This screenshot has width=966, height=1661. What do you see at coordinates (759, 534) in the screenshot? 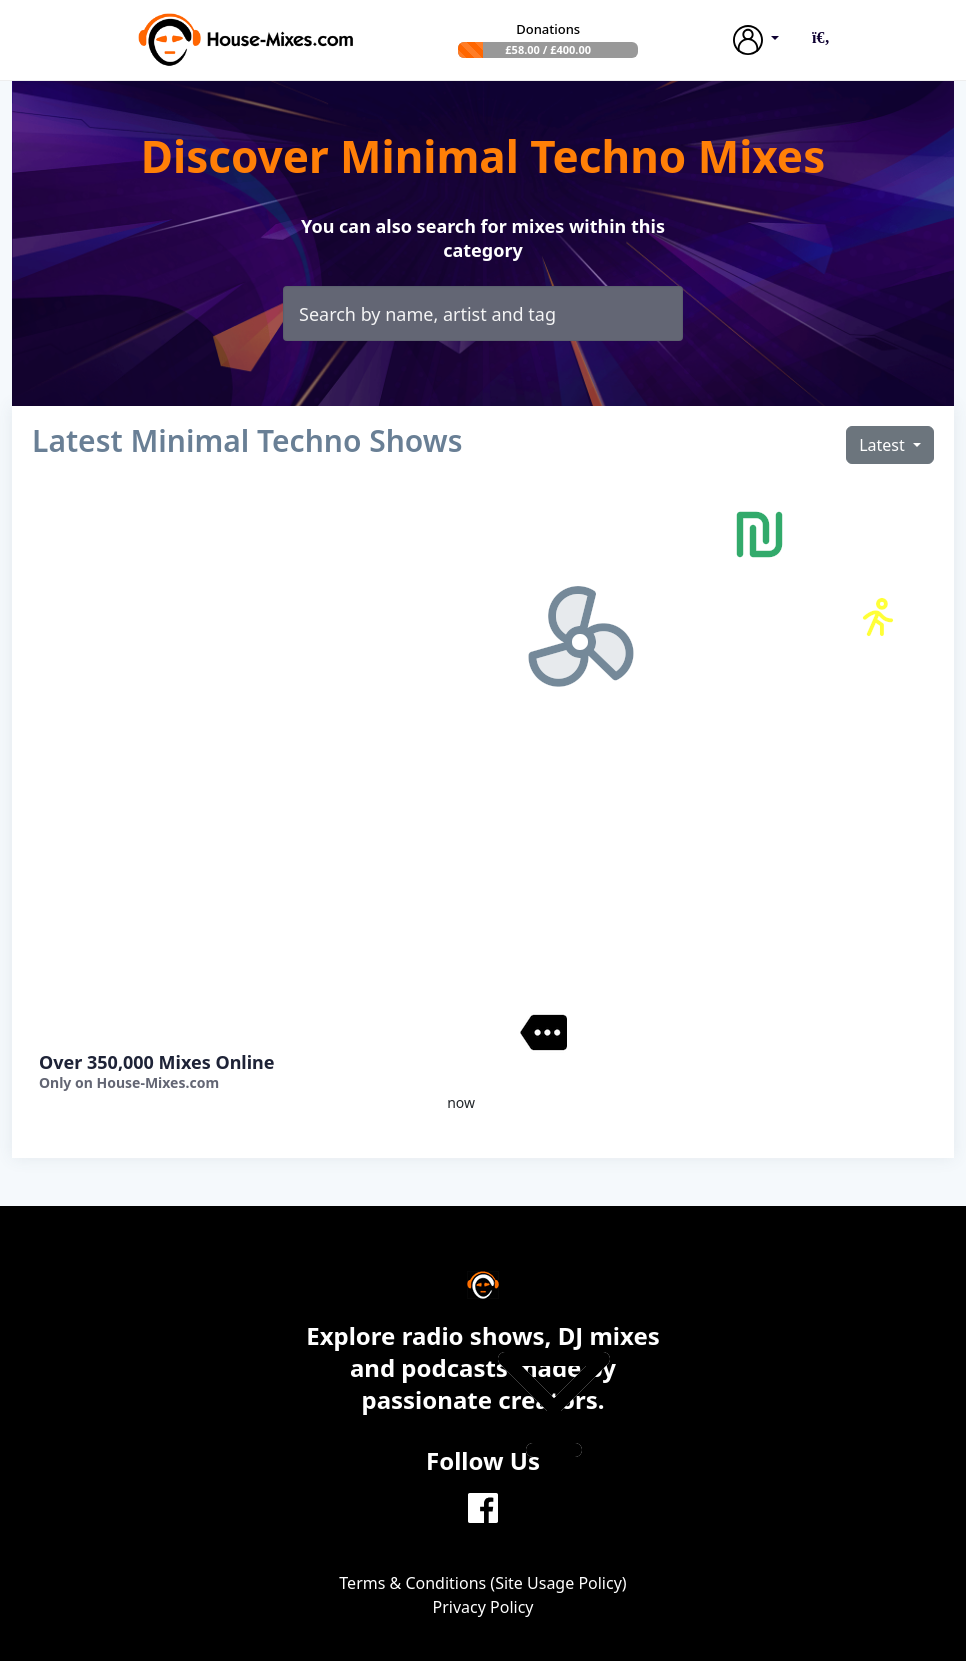
I see `indicates Israeli shekel currency` at bounding box center [759, 534].